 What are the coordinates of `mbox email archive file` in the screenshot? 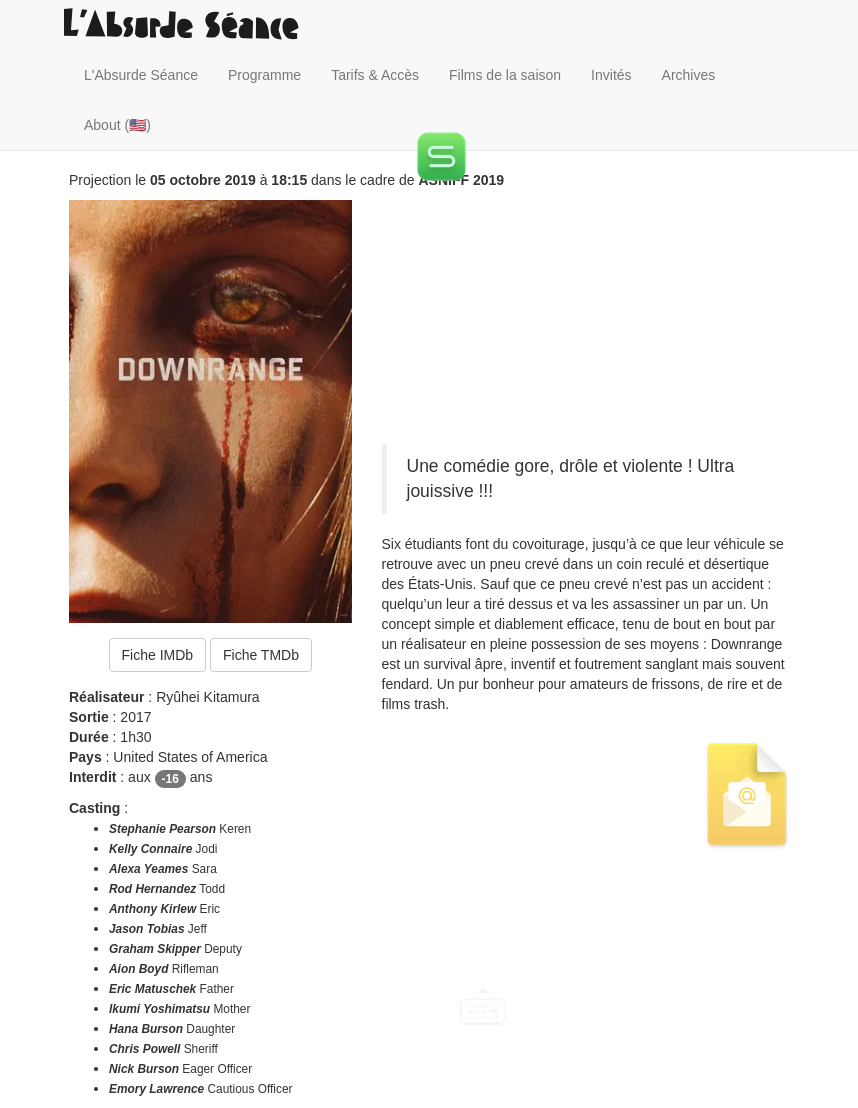 It's located at (747, 794).